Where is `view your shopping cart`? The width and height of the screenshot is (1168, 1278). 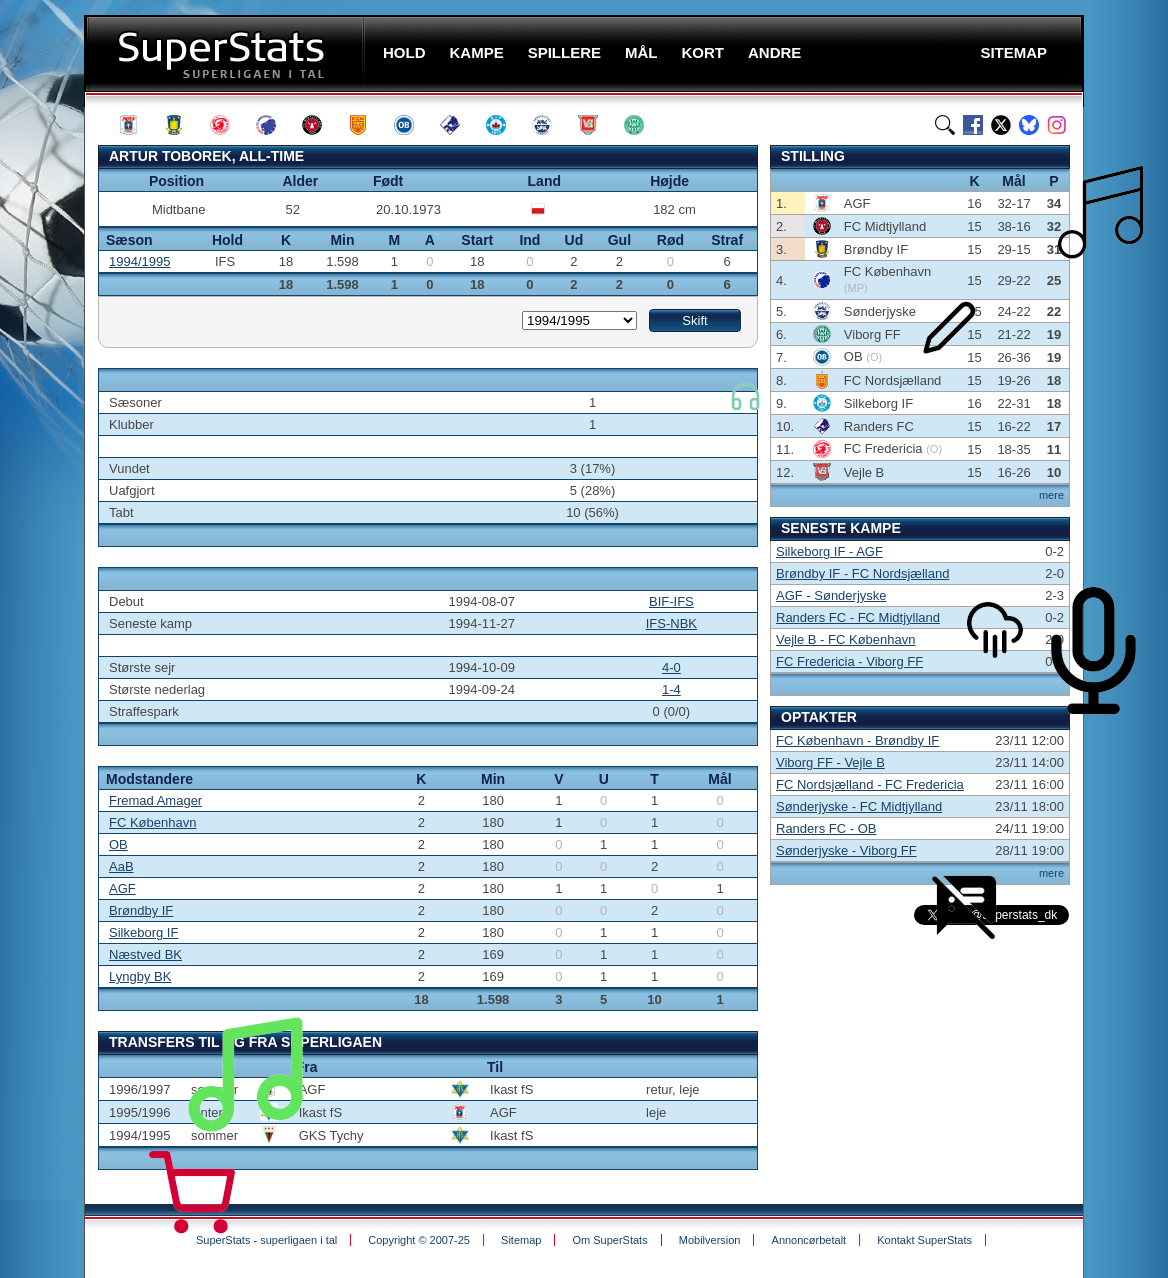 view your shopping cart is located at coordinates (192, 1194).